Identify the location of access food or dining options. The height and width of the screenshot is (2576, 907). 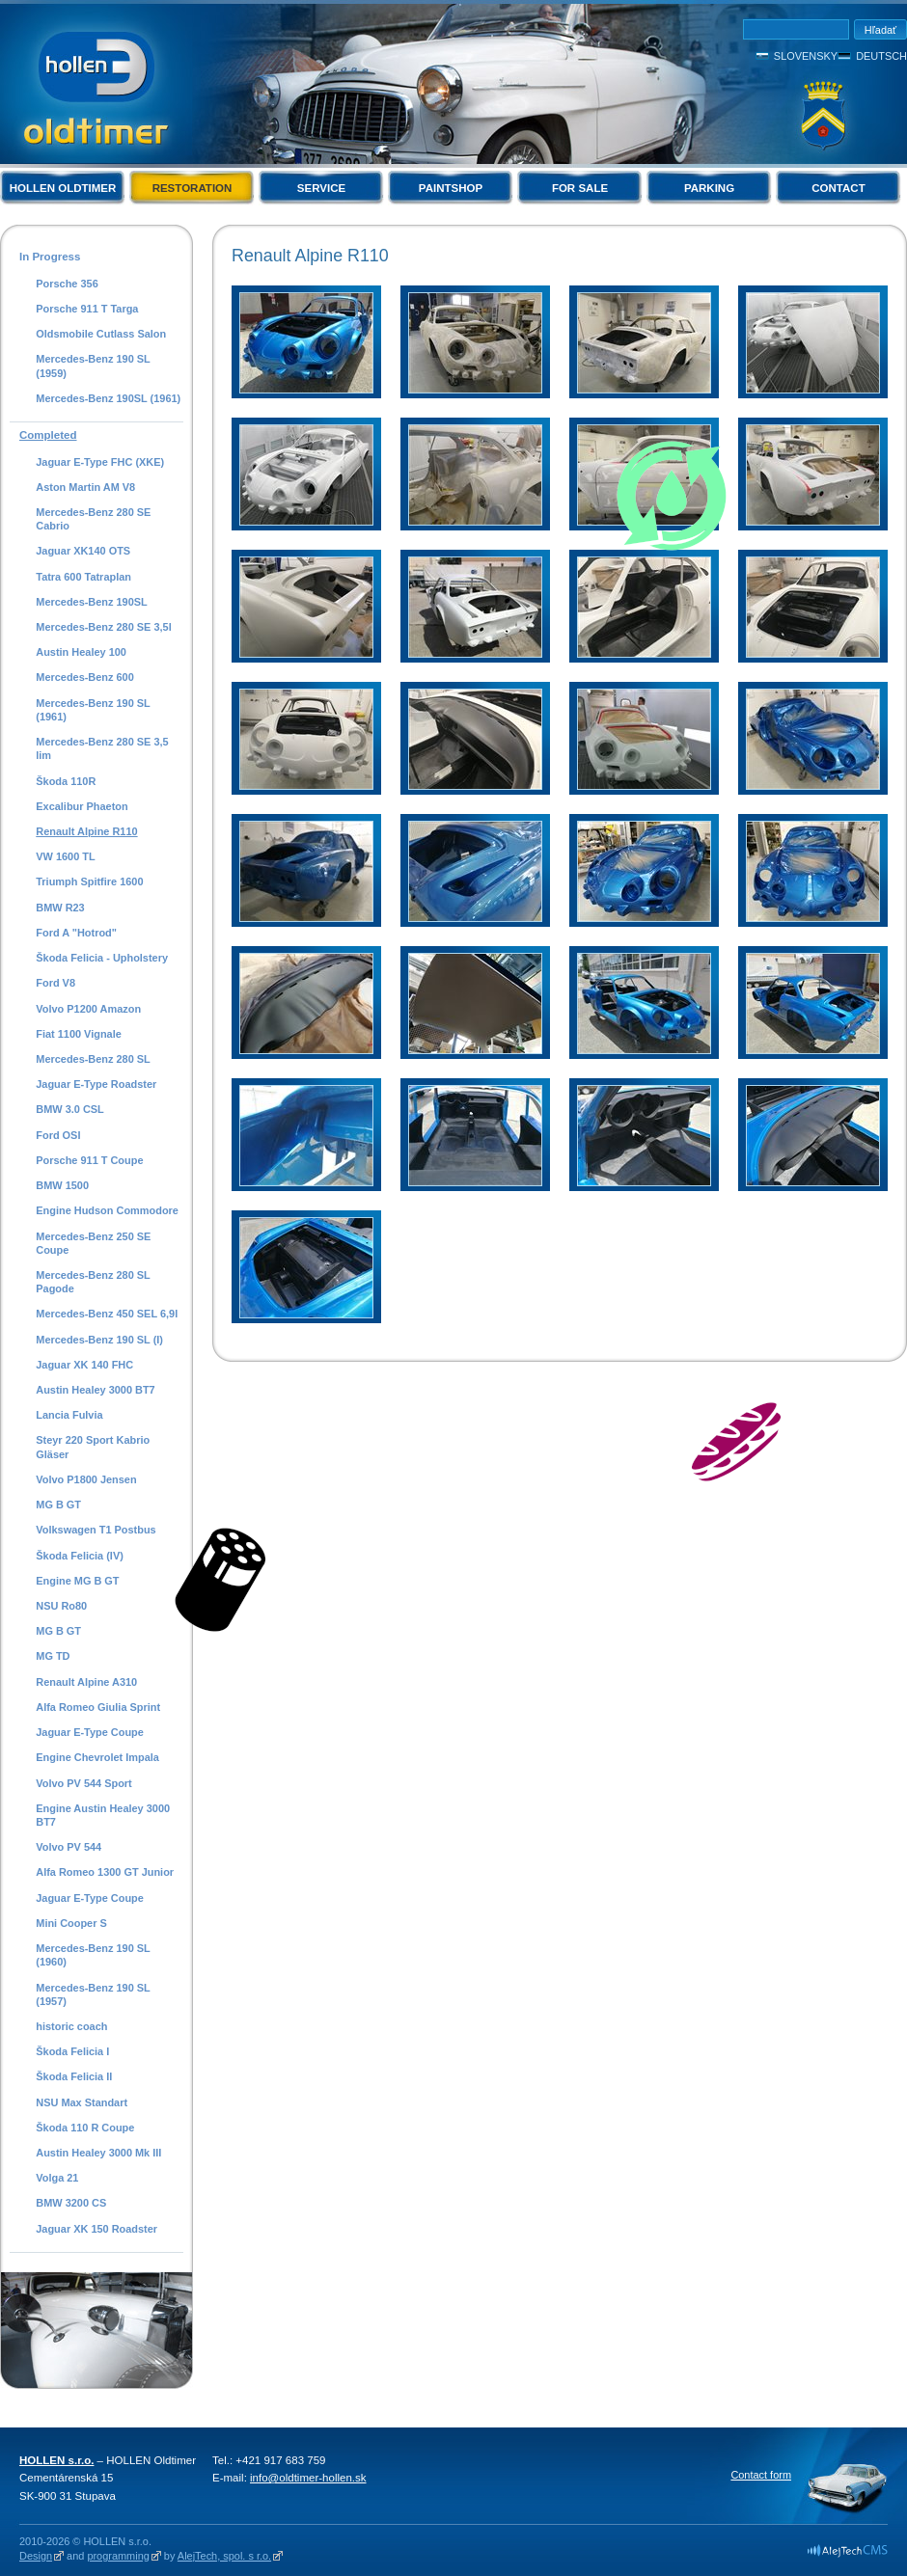
(736, 1442).